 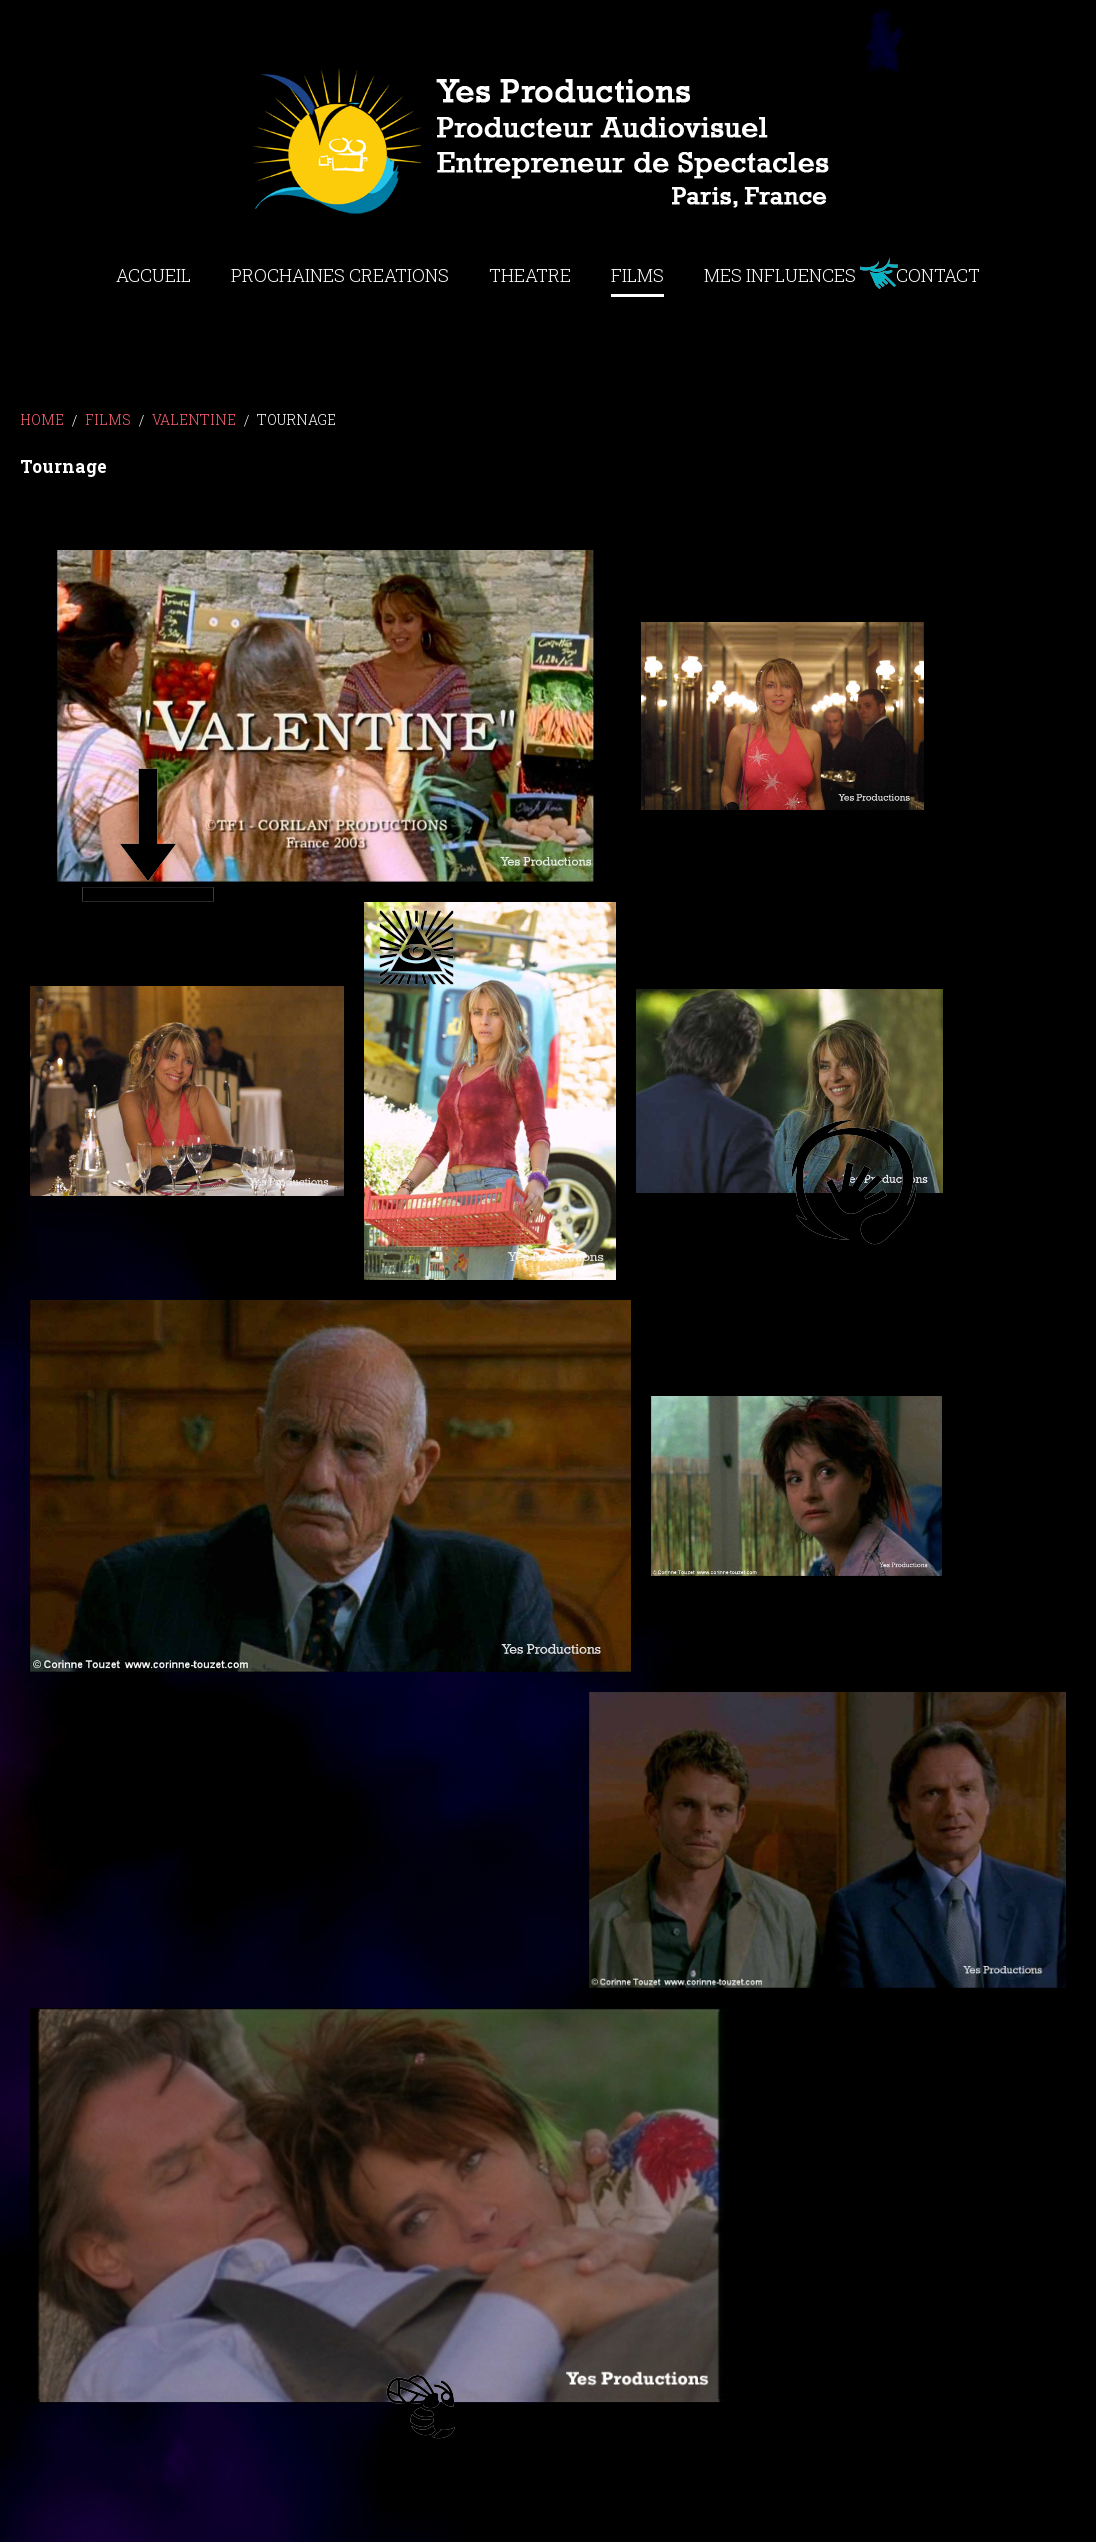 I want to click on download or save a file, so click(x=148, y=835).